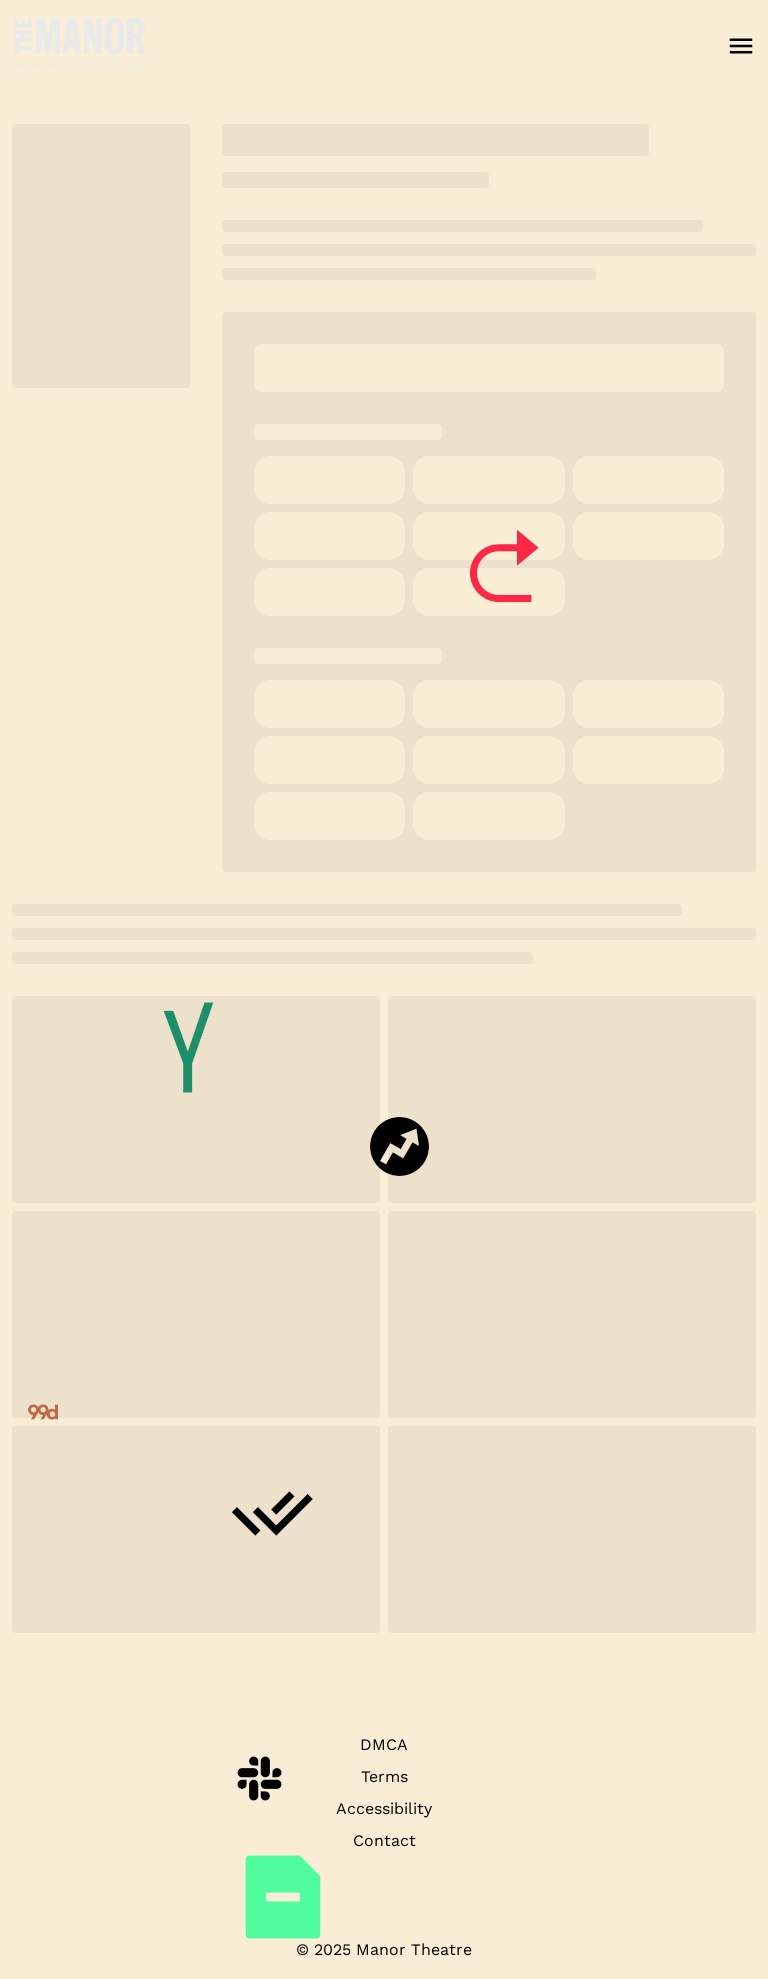 This screenshot has width=768, height=1979. I want to click on open slack workspace, so click(259, 1778).